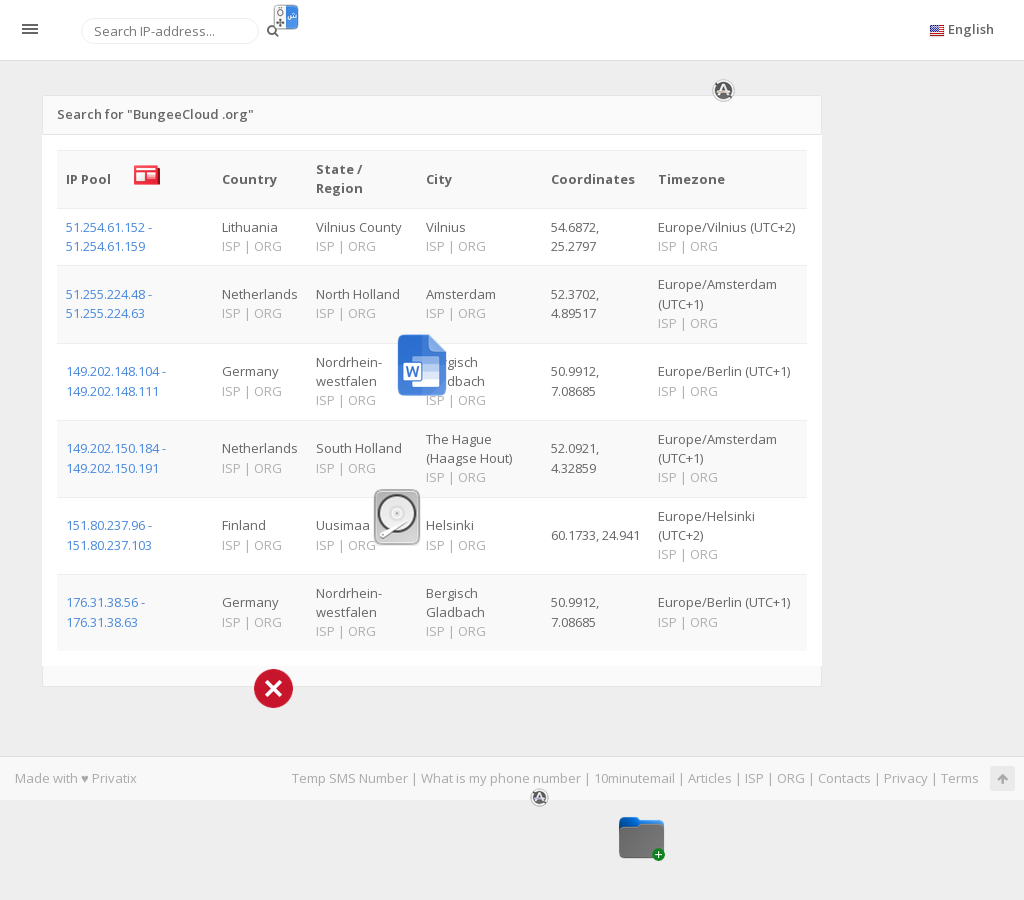  What do you see at coordinates (422, 365) in the screenshot?
I see `open a microsoft word document` at bounding box center [422, 365].